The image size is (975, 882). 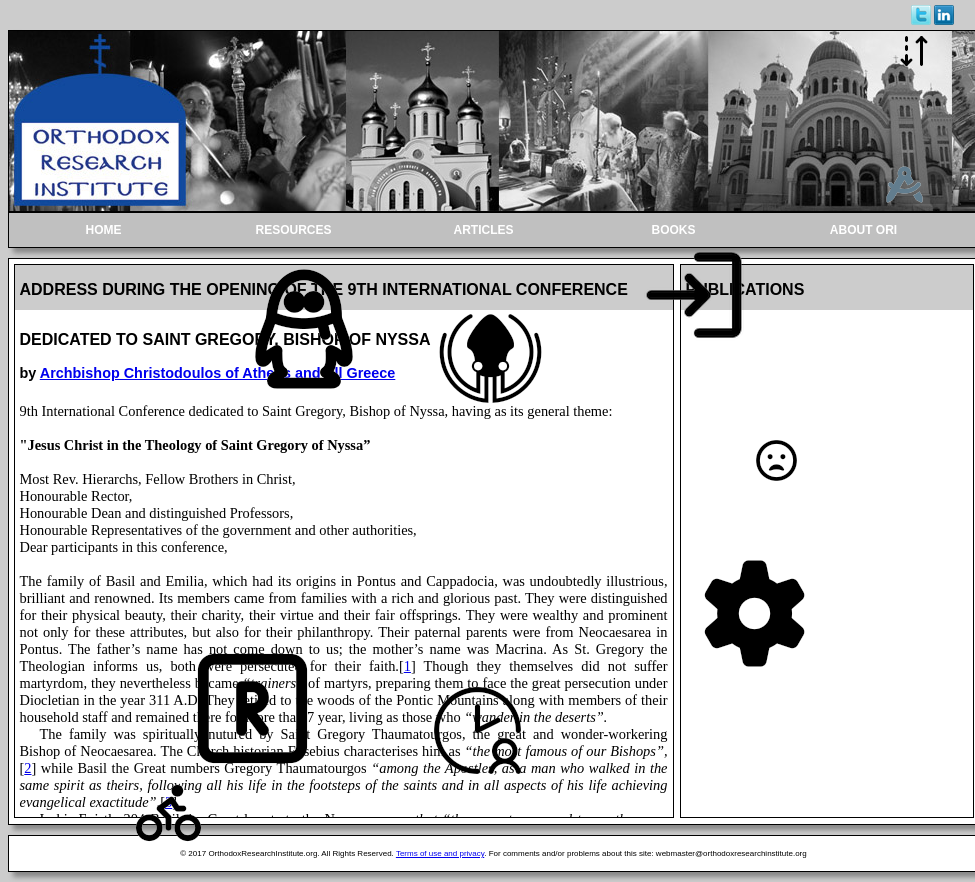 What do you see at coordinates (252, 708) in the screenshot?
I see `indicates a rating or review section` at bounding box center [252, 708].